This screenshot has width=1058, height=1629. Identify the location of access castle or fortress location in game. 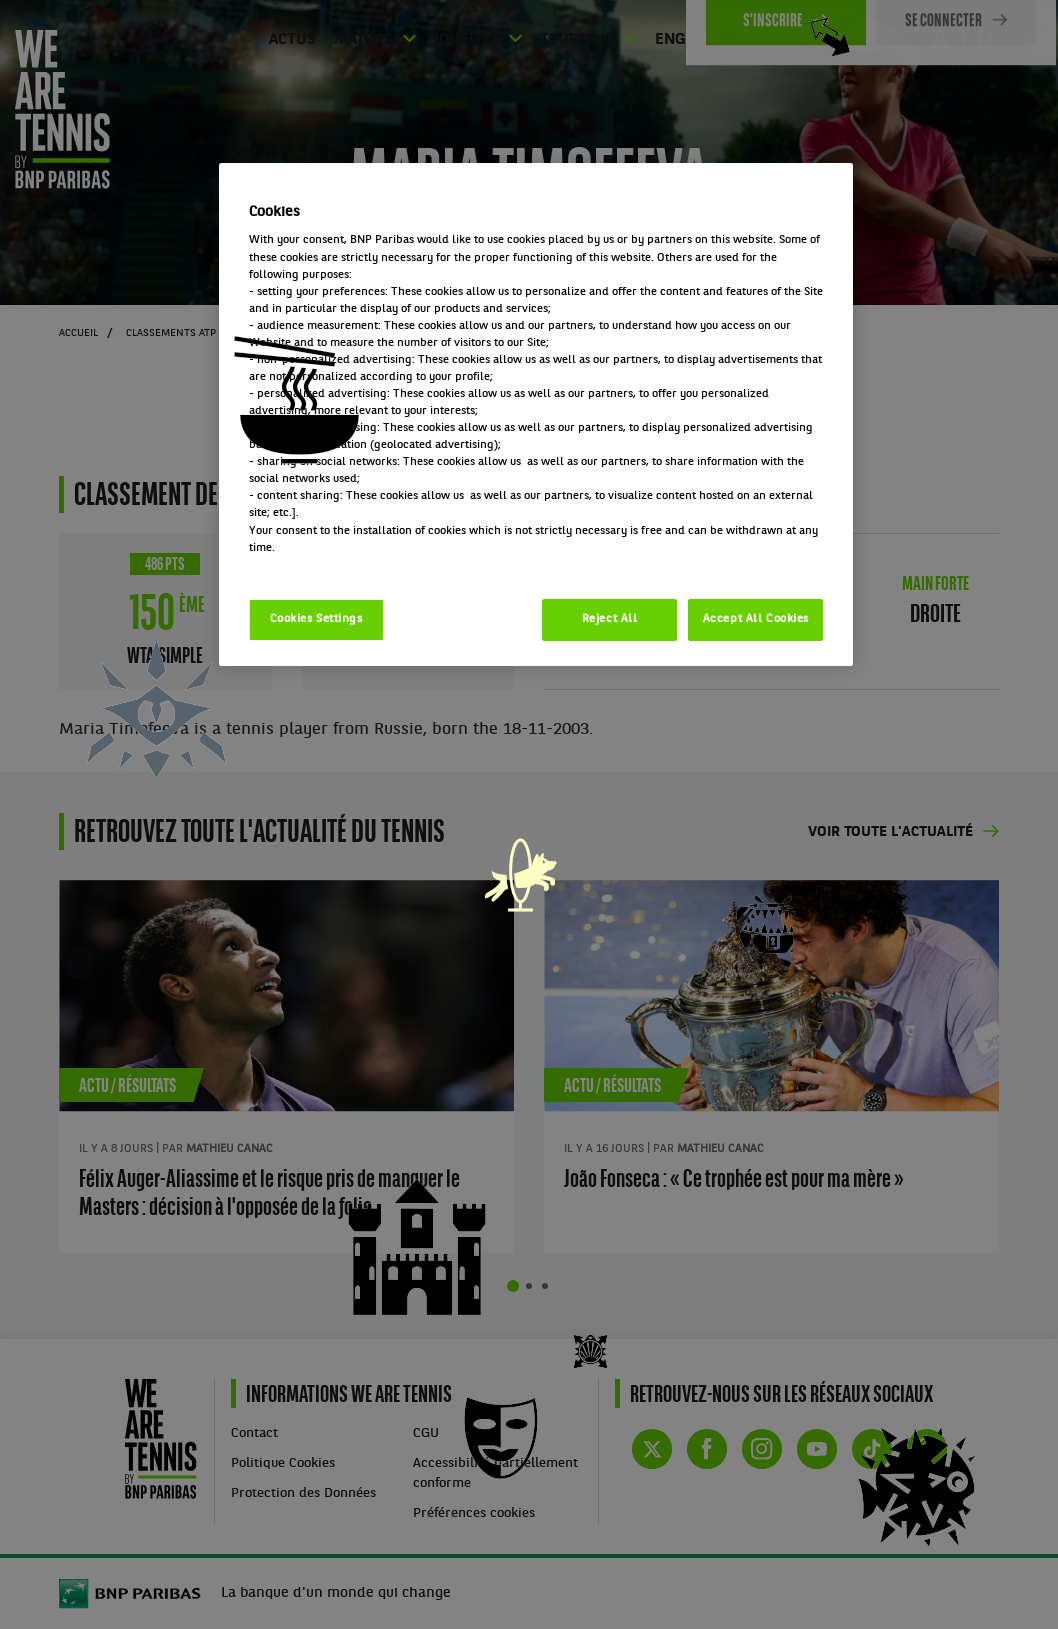
(417, 1247).